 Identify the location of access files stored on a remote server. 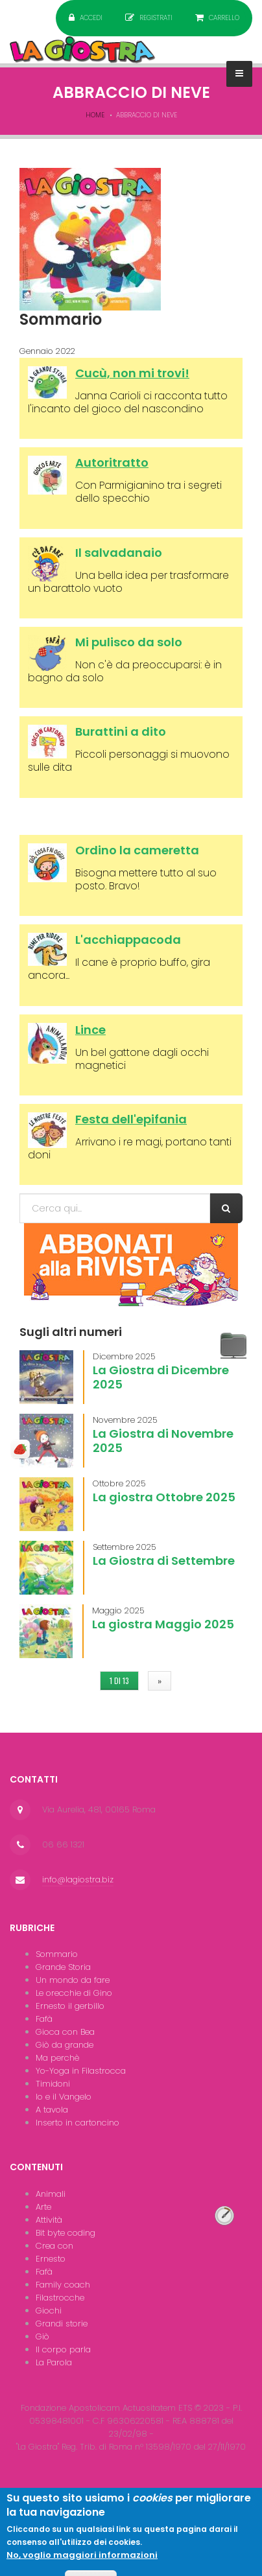
(233, 1346).